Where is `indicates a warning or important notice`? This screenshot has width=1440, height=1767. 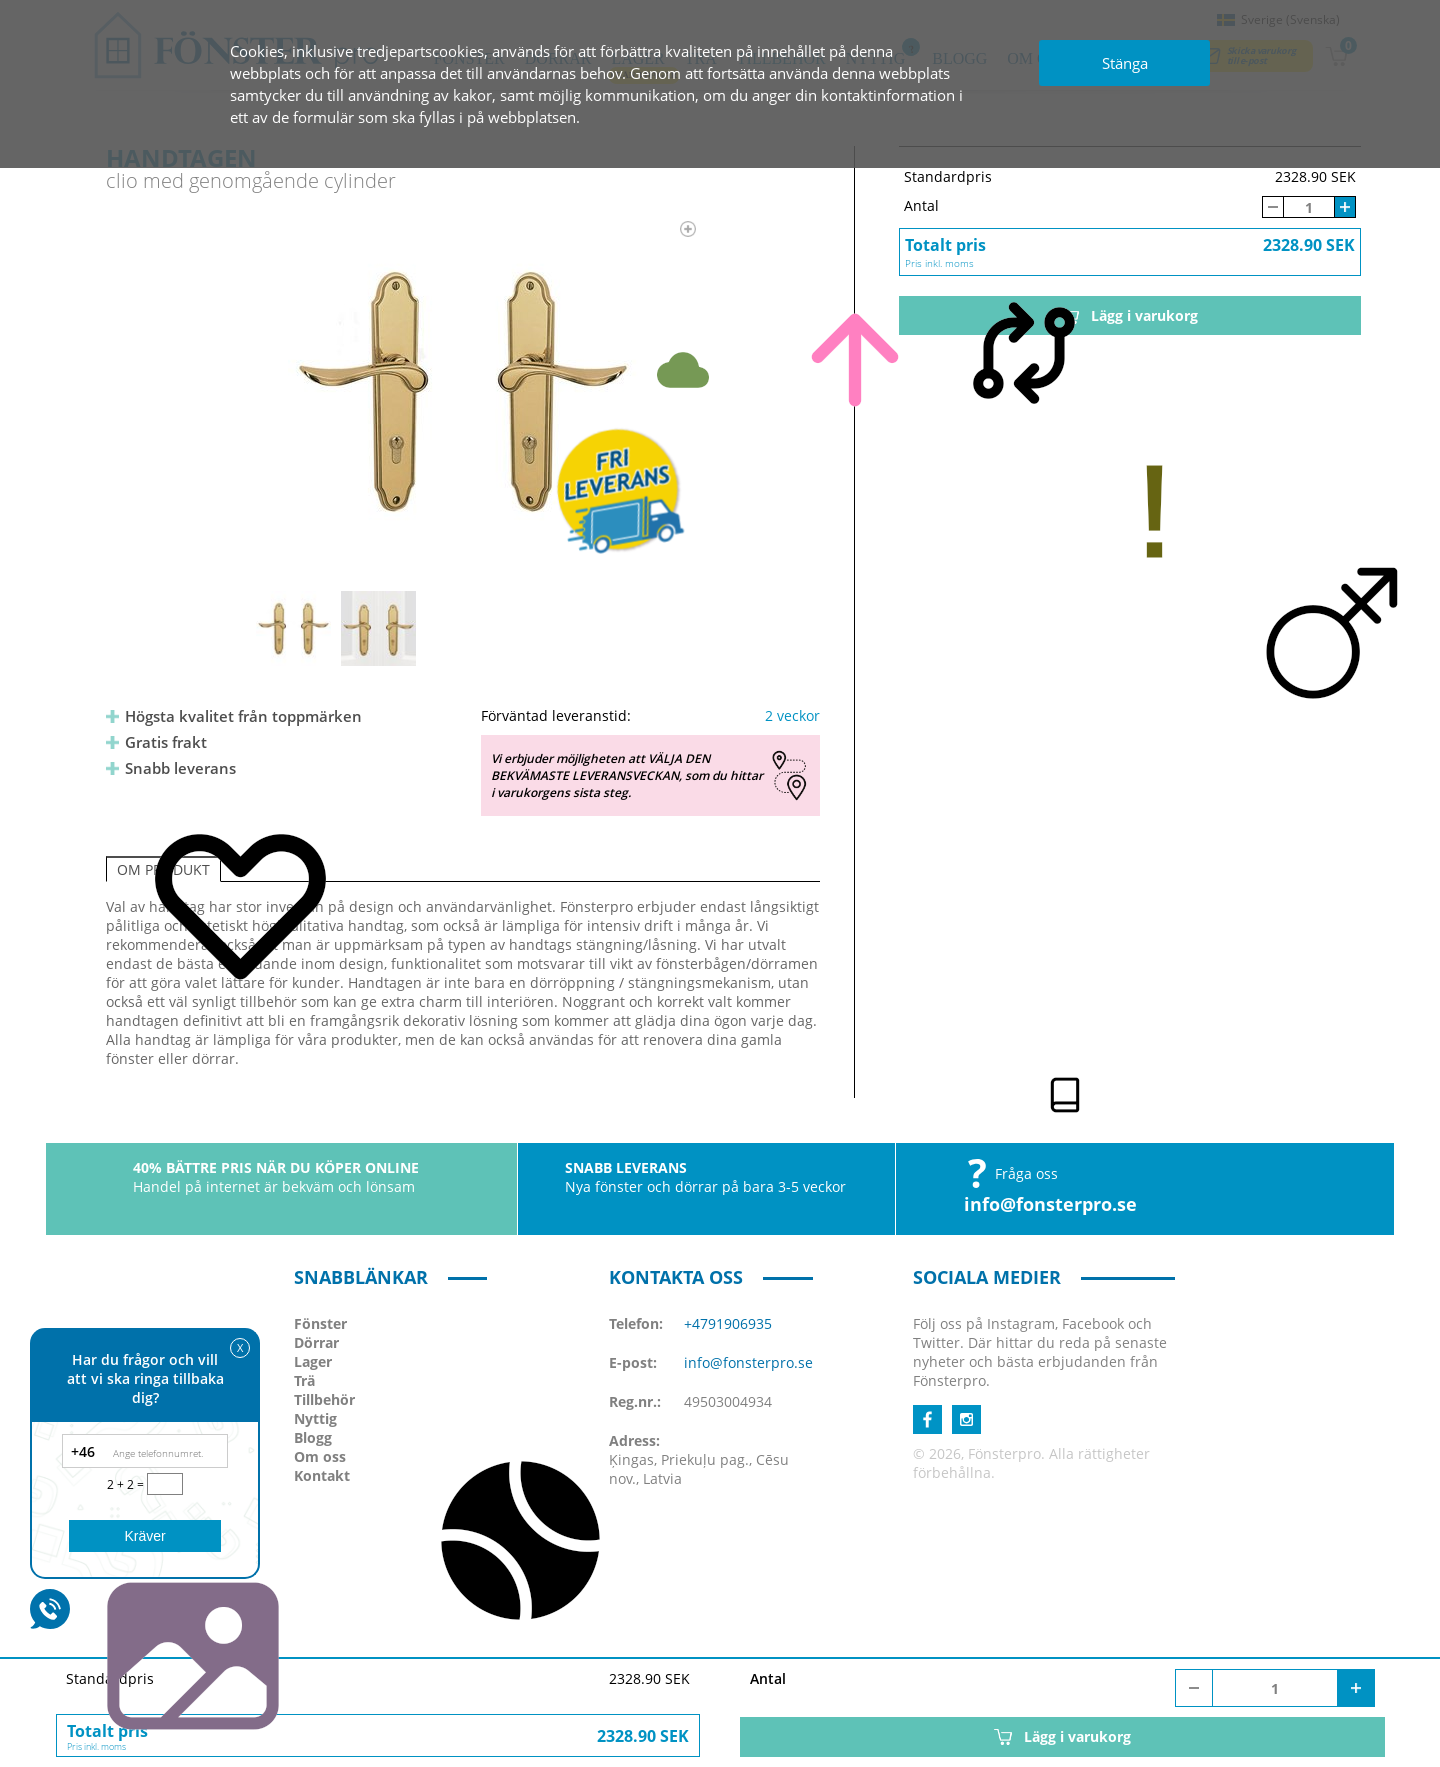
indicates a warning or important notice is located at coordinates (1154, 511).